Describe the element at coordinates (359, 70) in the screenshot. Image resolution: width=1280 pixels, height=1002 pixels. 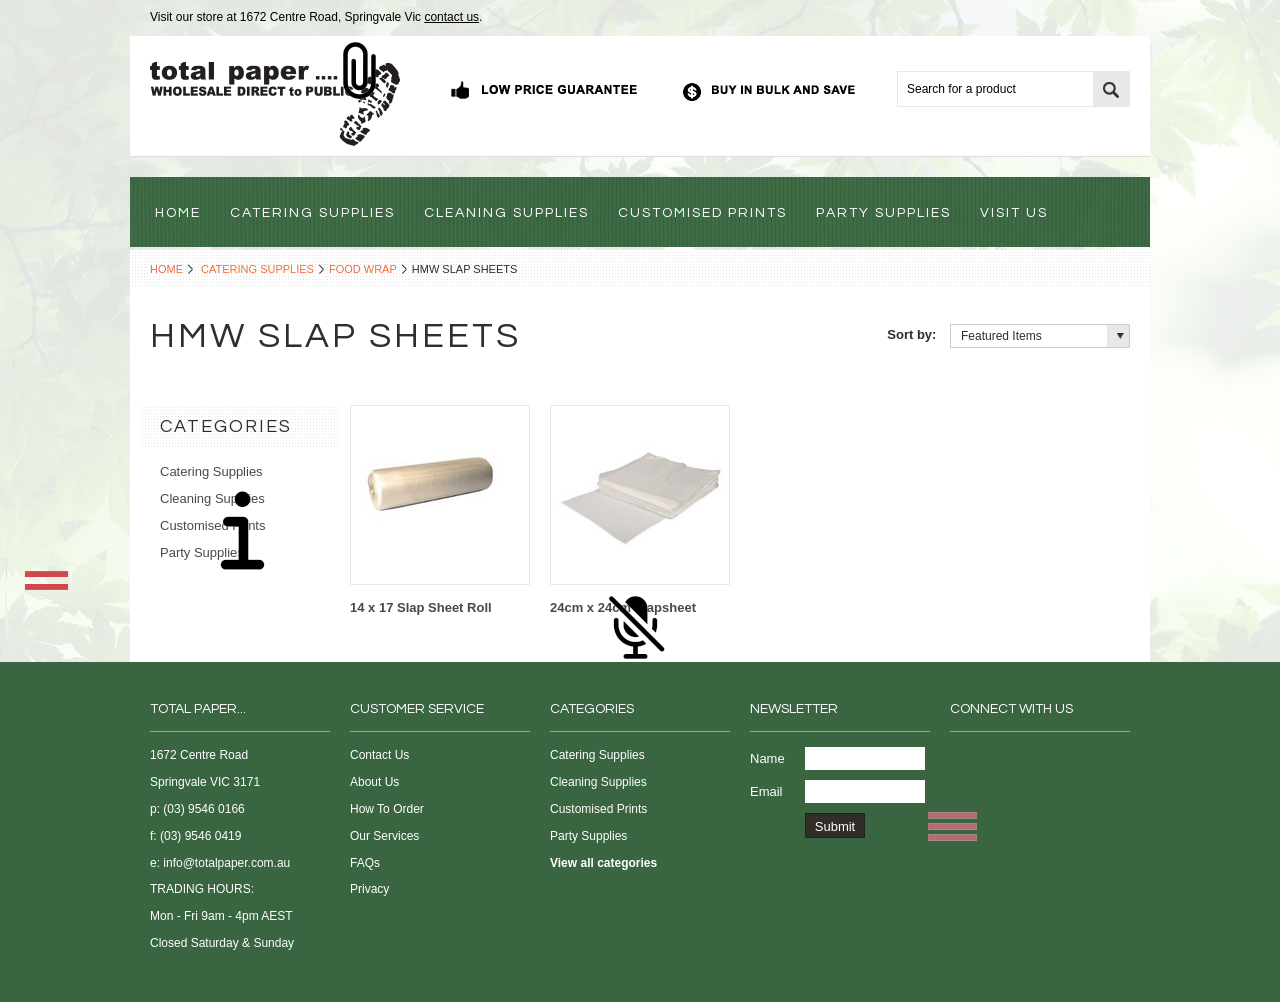
I see `attach a file to your message` at that location.